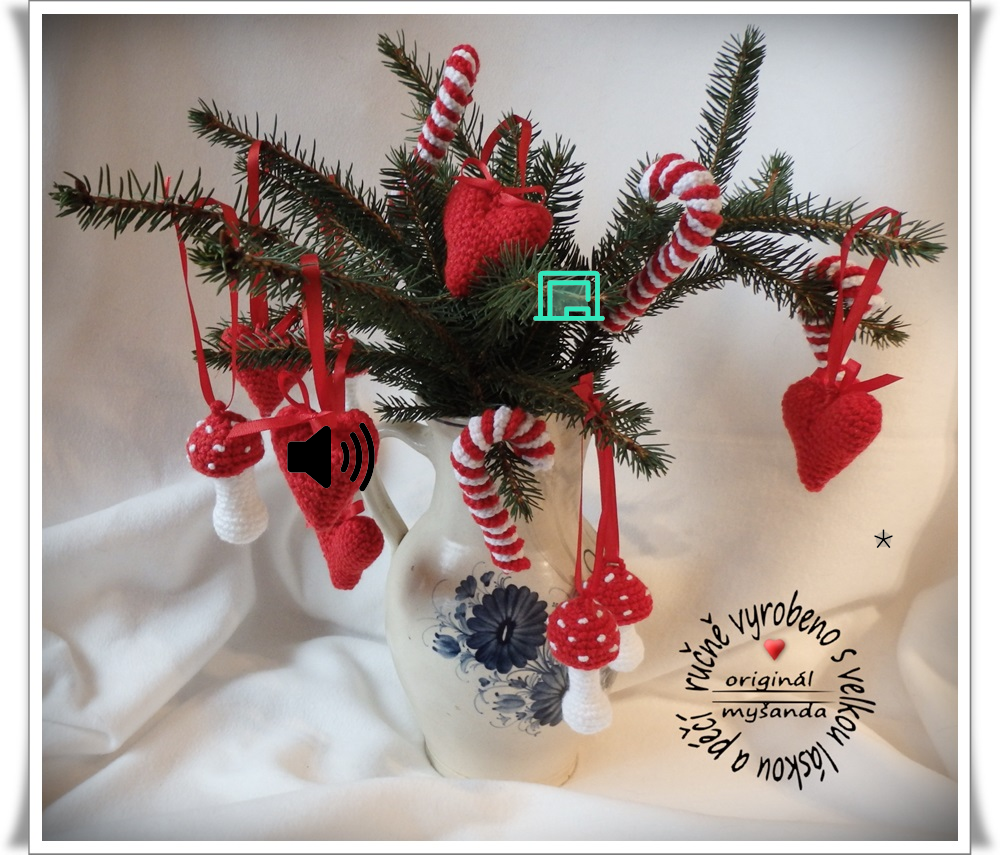 This screenshot has height=855, width=1000. Describe the element at coordinates (331, 457) in the screenshot. I see `volume is set to high` at that location.